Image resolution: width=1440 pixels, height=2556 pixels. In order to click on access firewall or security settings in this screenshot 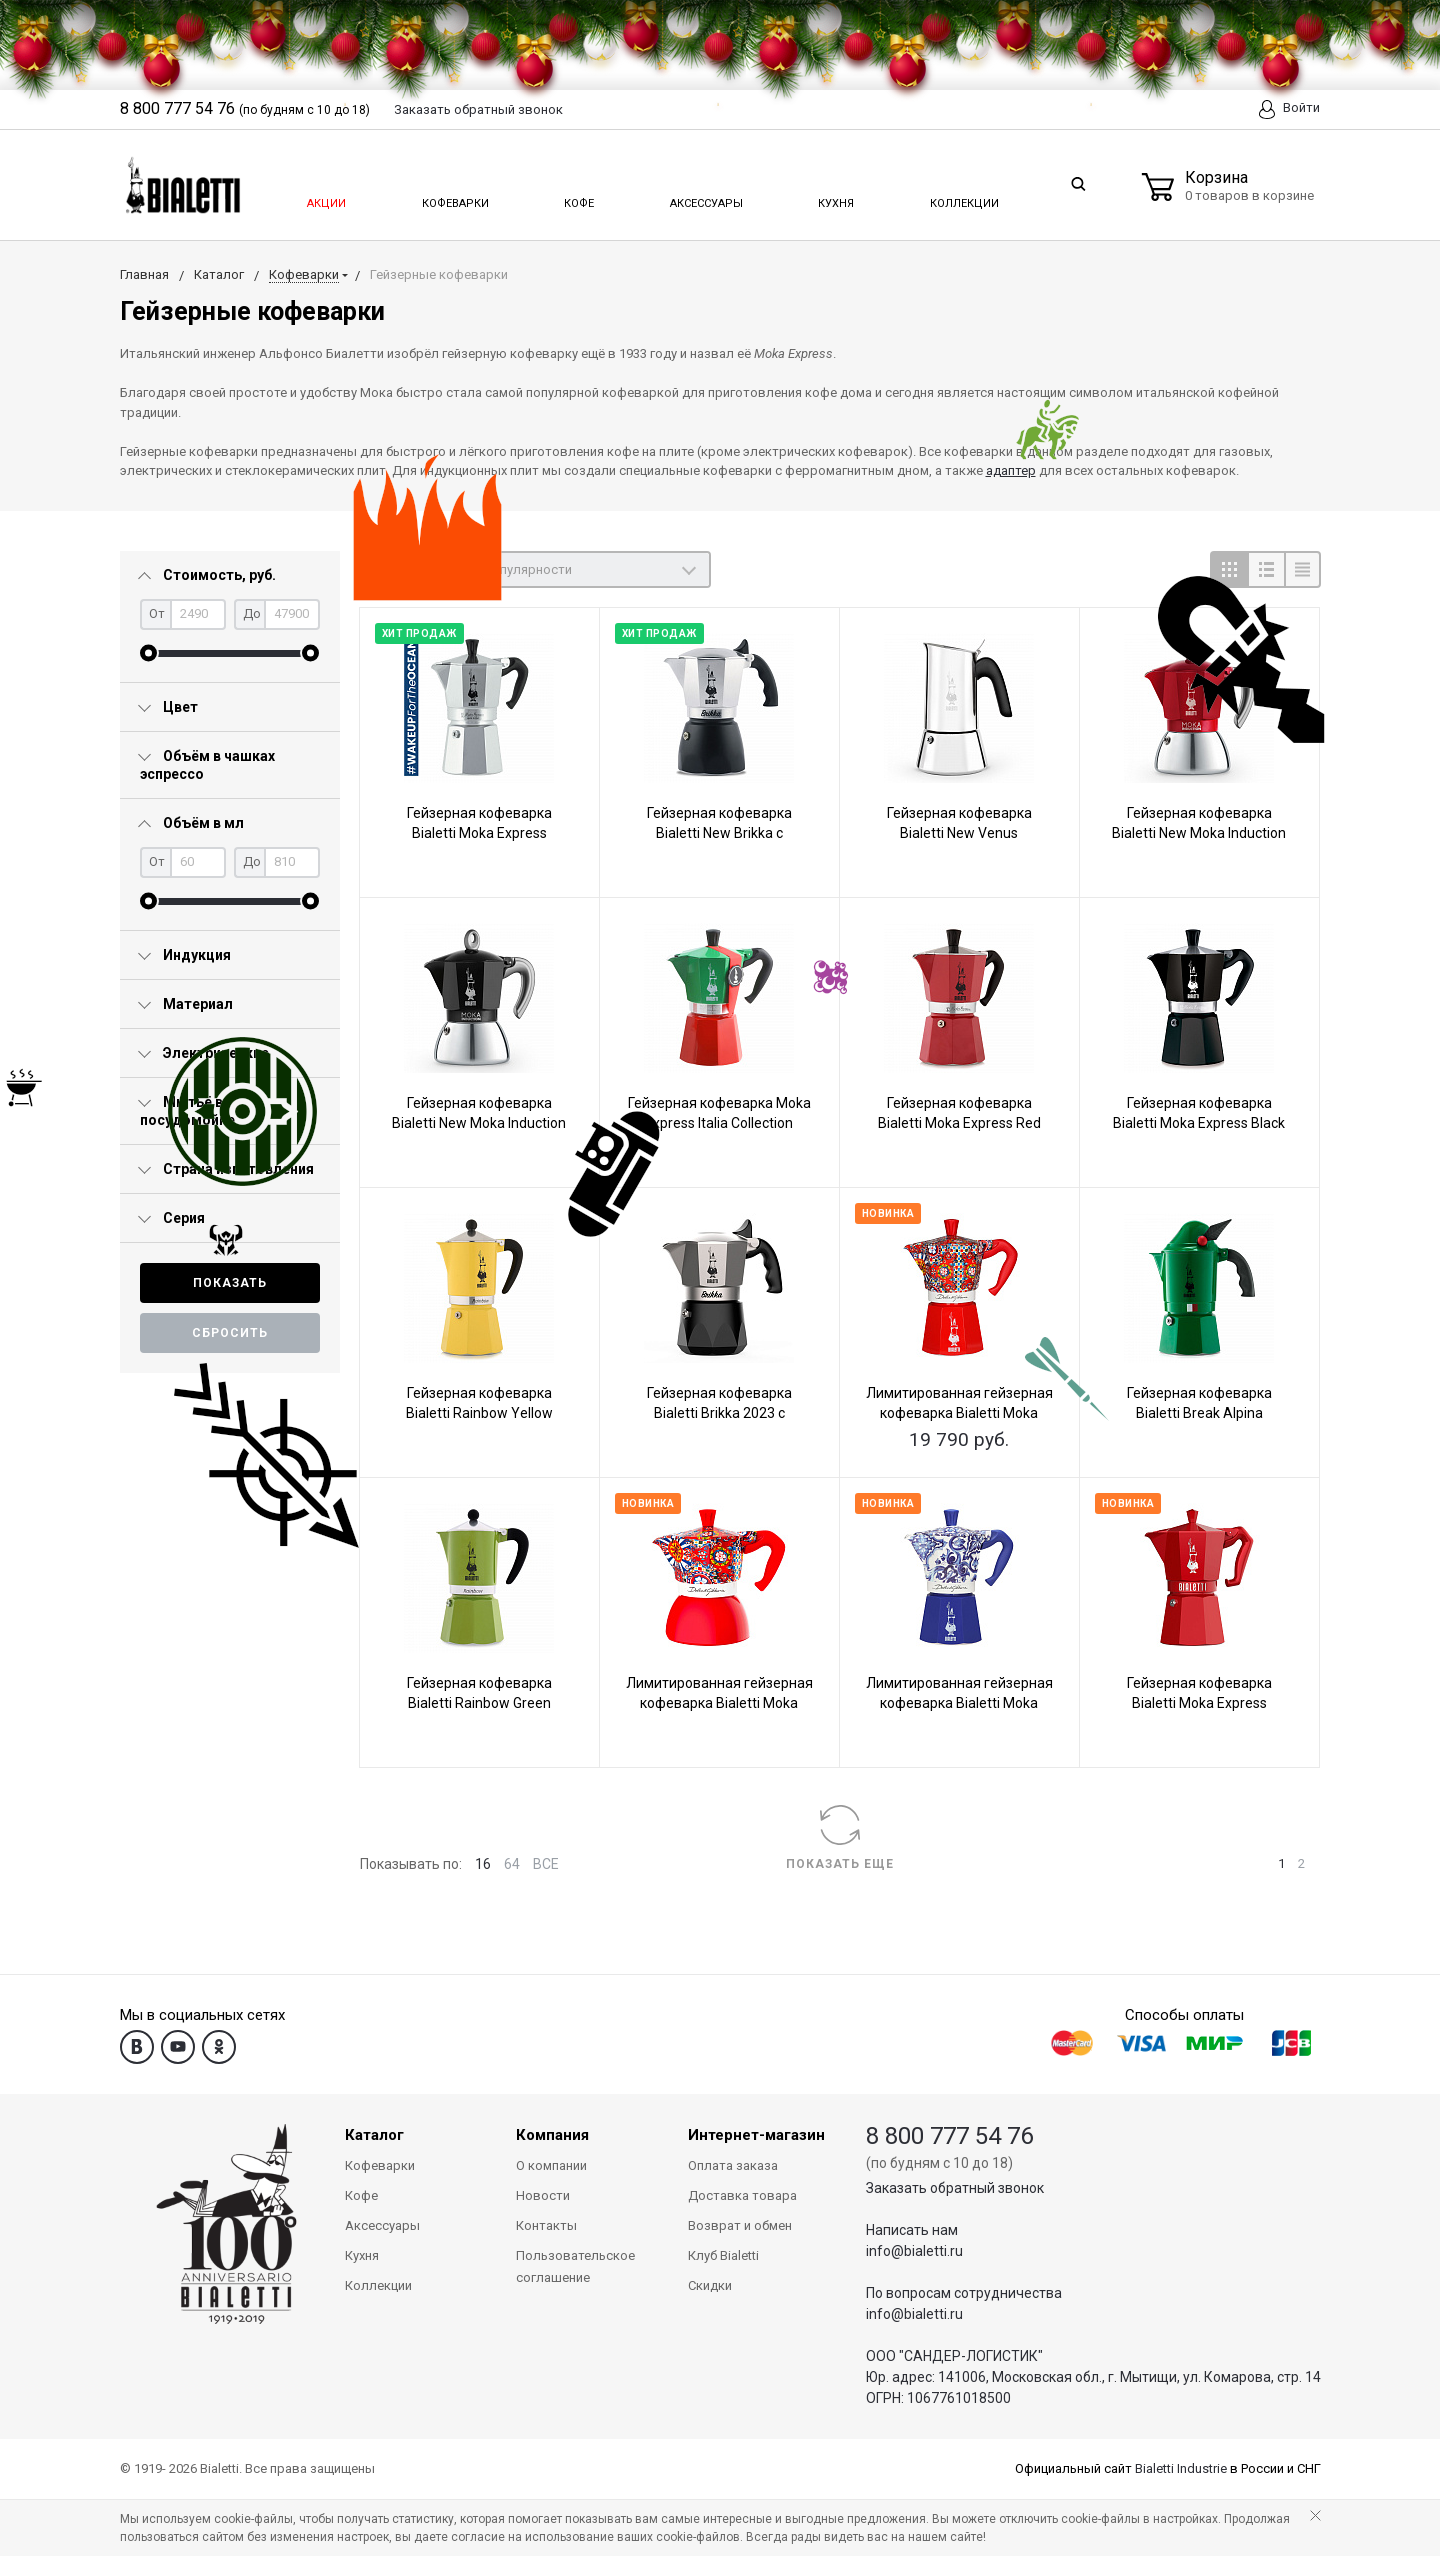, I will do `click(427, 526)`.